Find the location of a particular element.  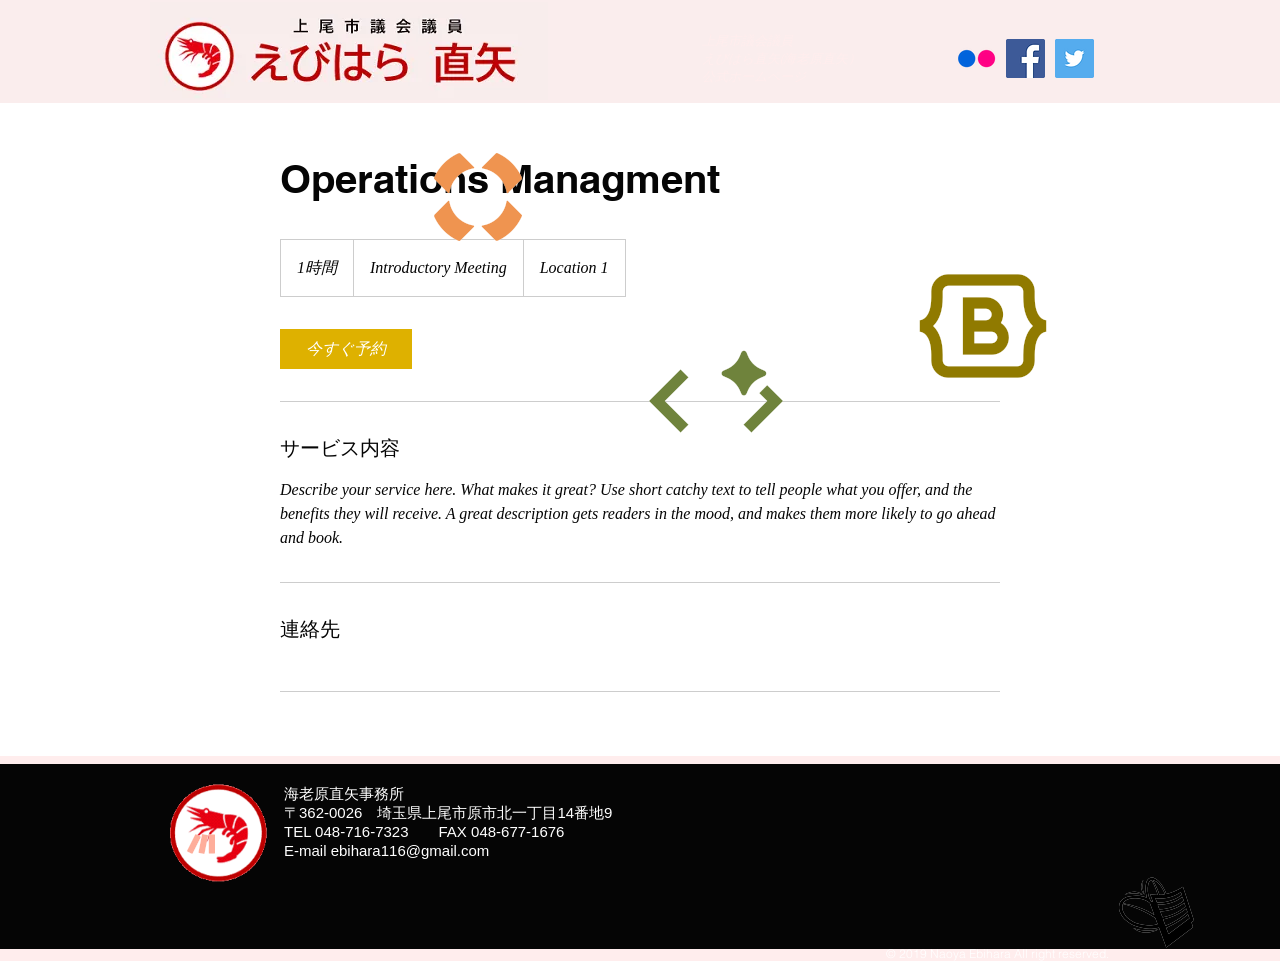

bootstrap framework logo is located at coordinates (983, 326).